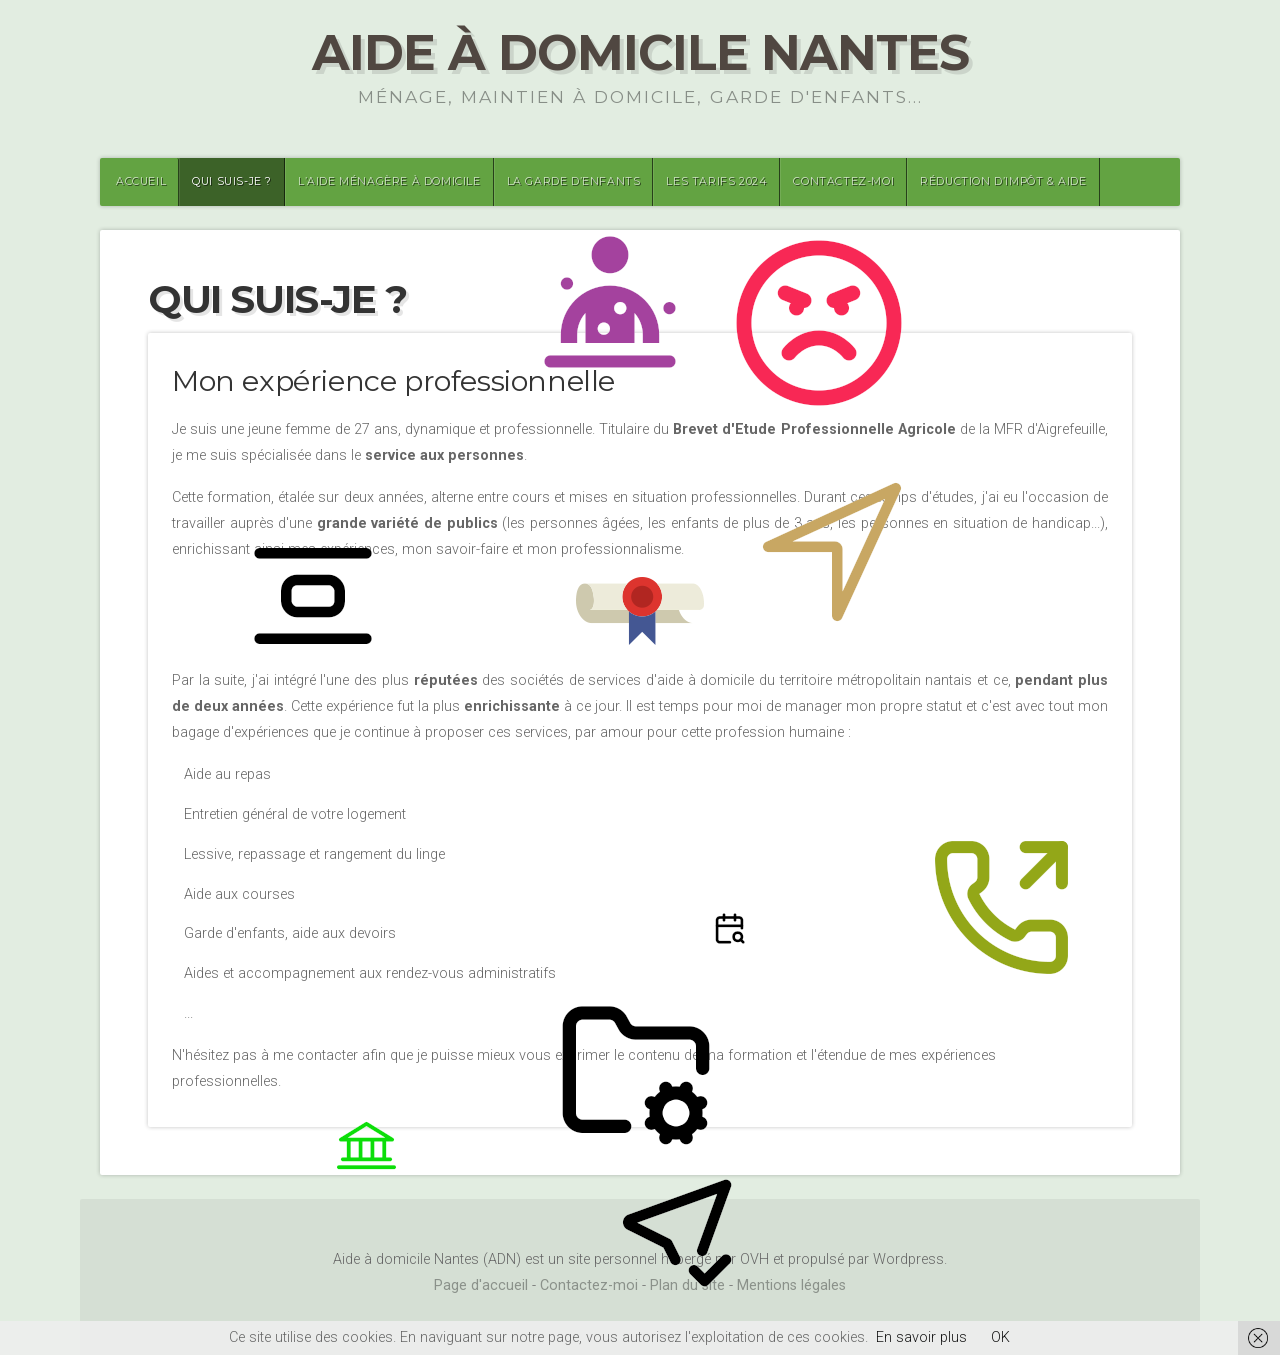  I want to click on view medical diagnoses or health records, so click(610, 302).